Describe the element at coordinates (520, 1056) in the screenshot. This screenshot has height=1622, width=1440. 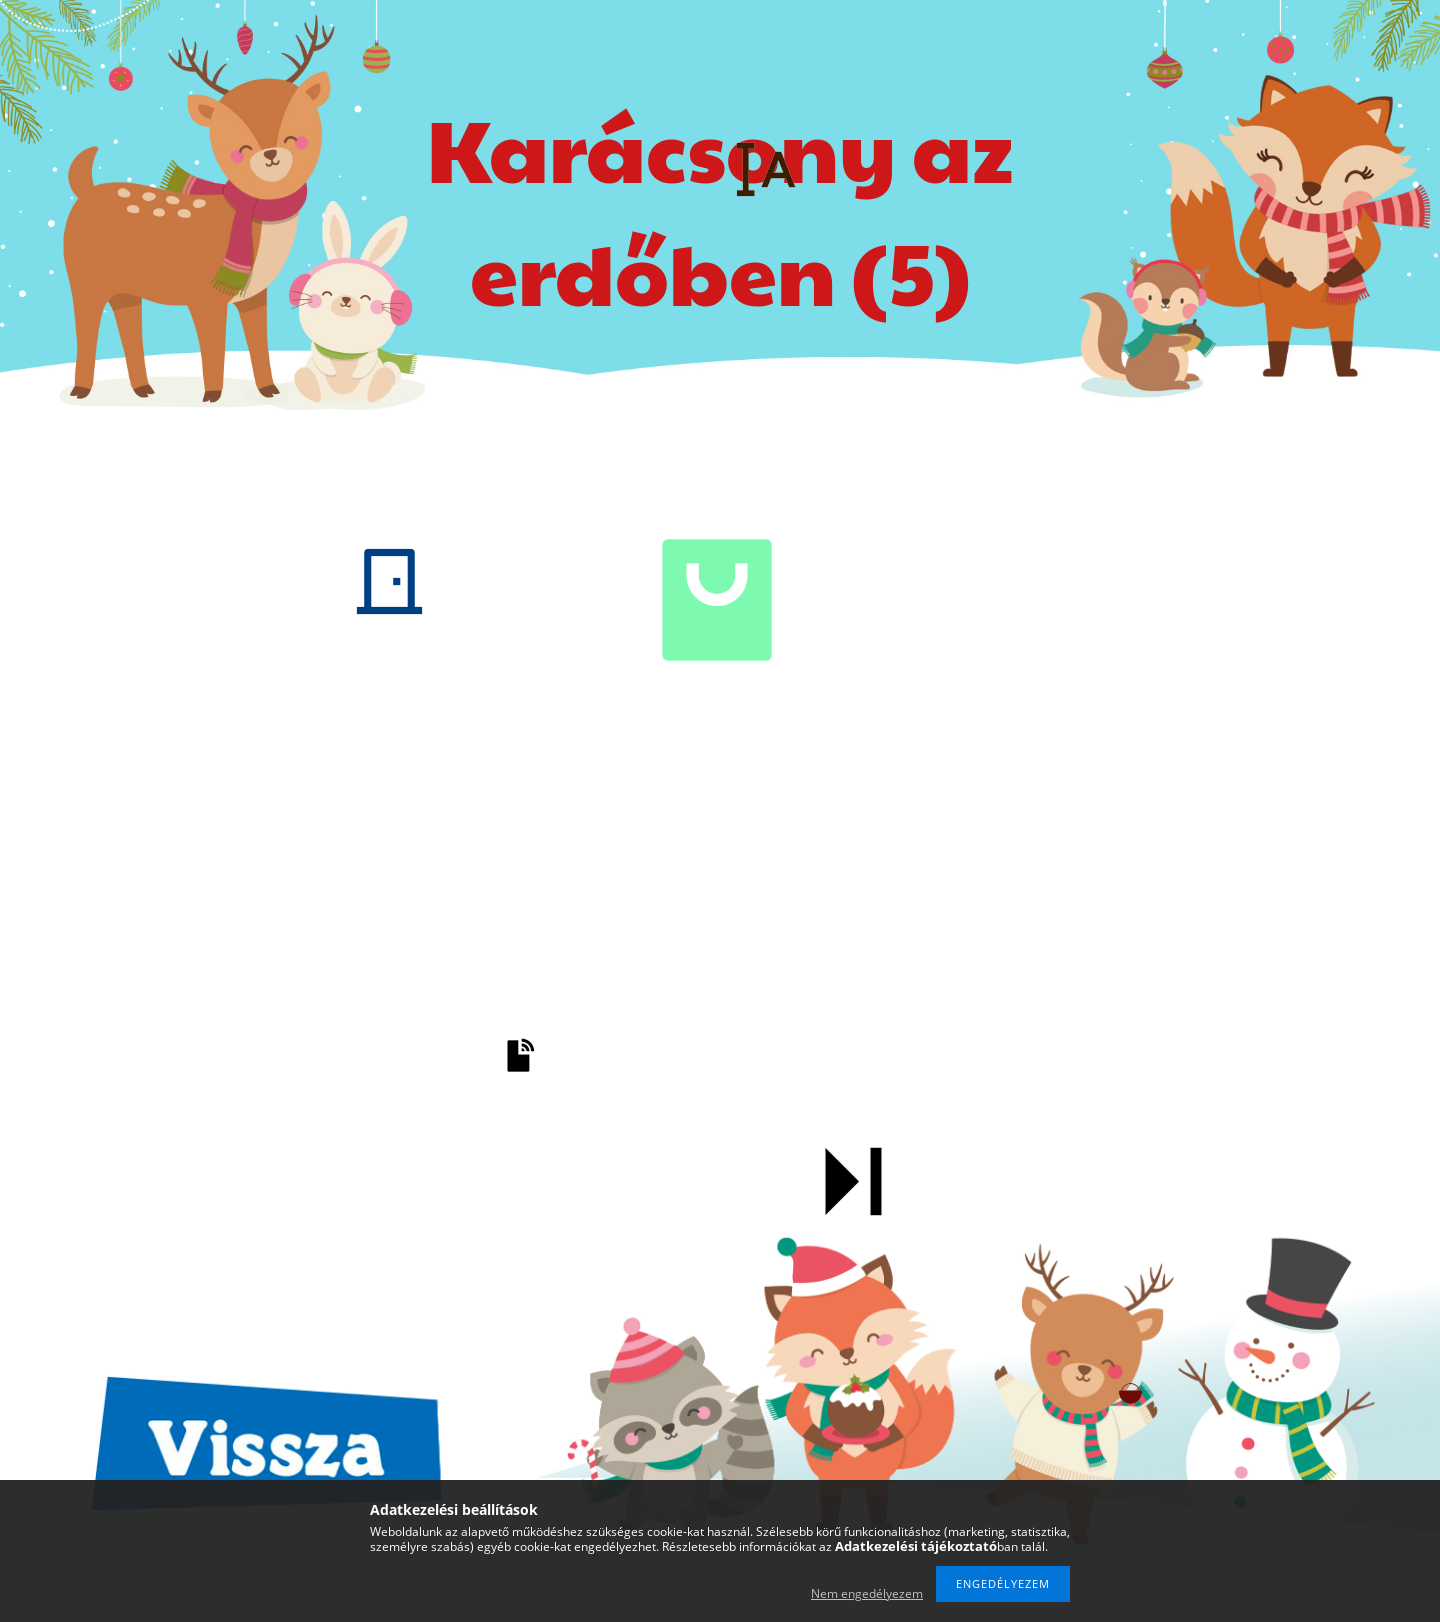
I see `enable mobile hotspot` at that location.